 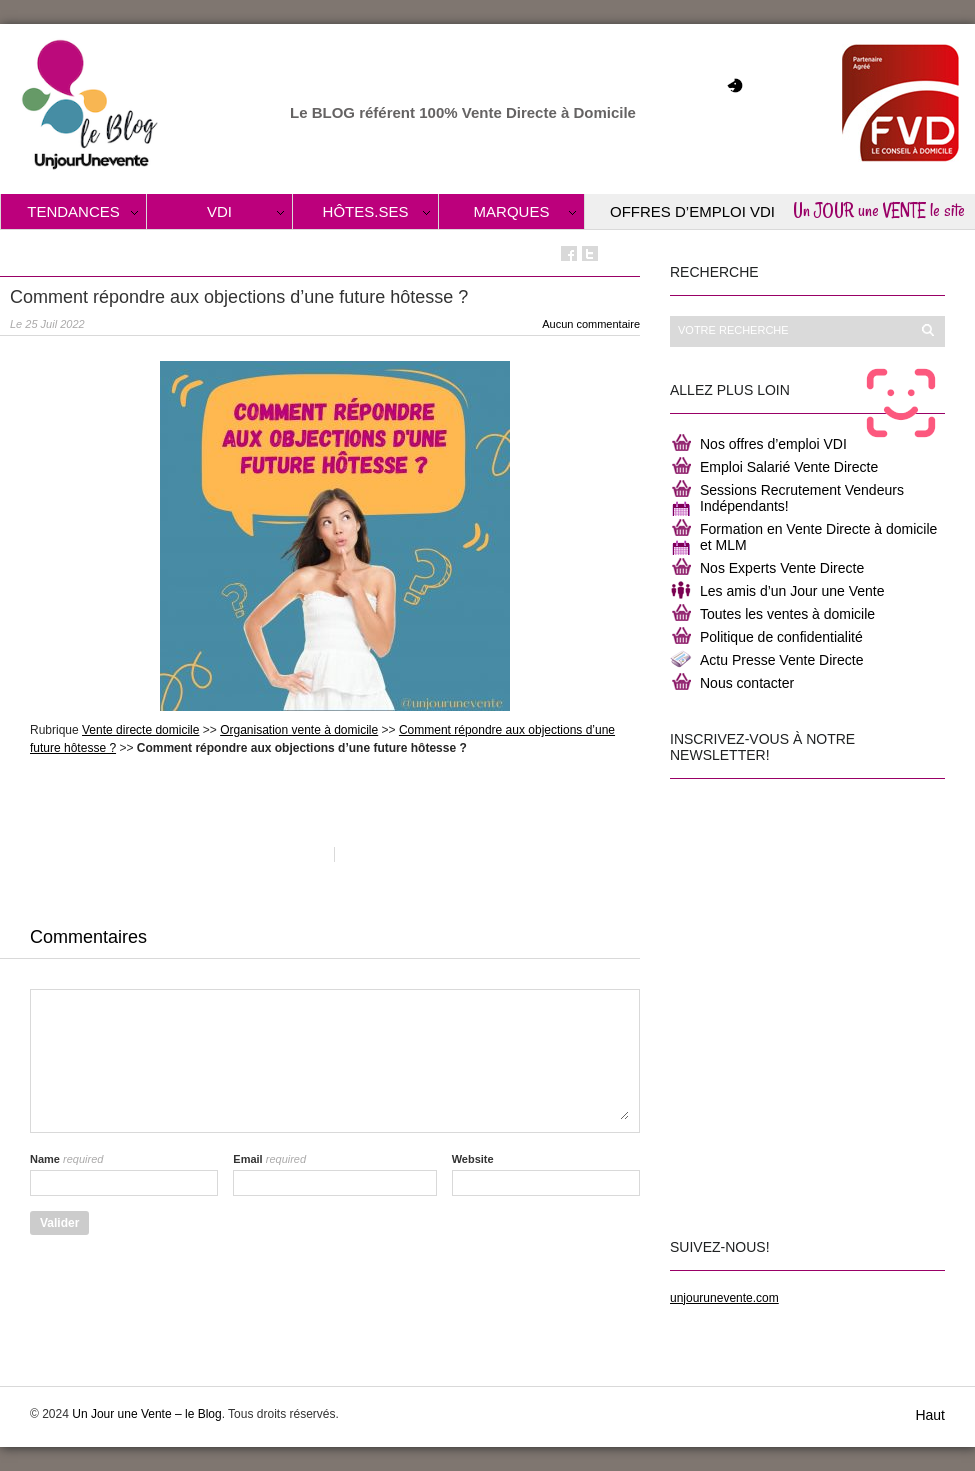 I want to click on access equestrian or horse-related features, so click(x=735, y=85).